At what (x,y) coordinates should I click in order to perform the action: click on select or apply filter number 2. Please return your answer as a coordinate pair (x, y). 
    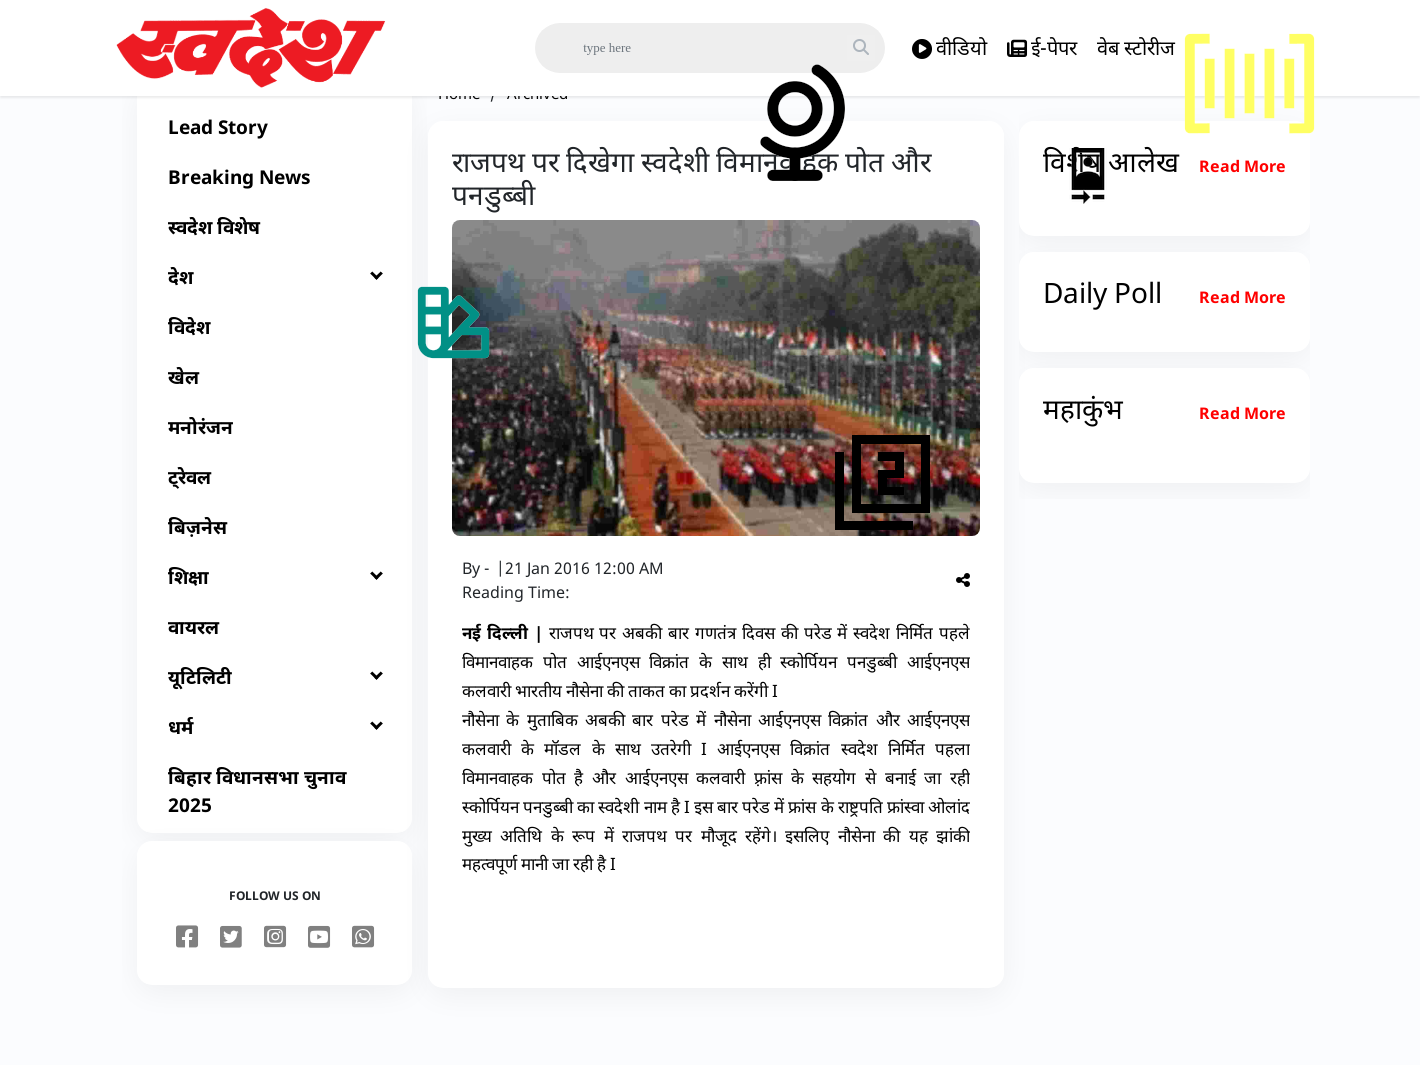
    Looking at the image, I should click on (882, 482).